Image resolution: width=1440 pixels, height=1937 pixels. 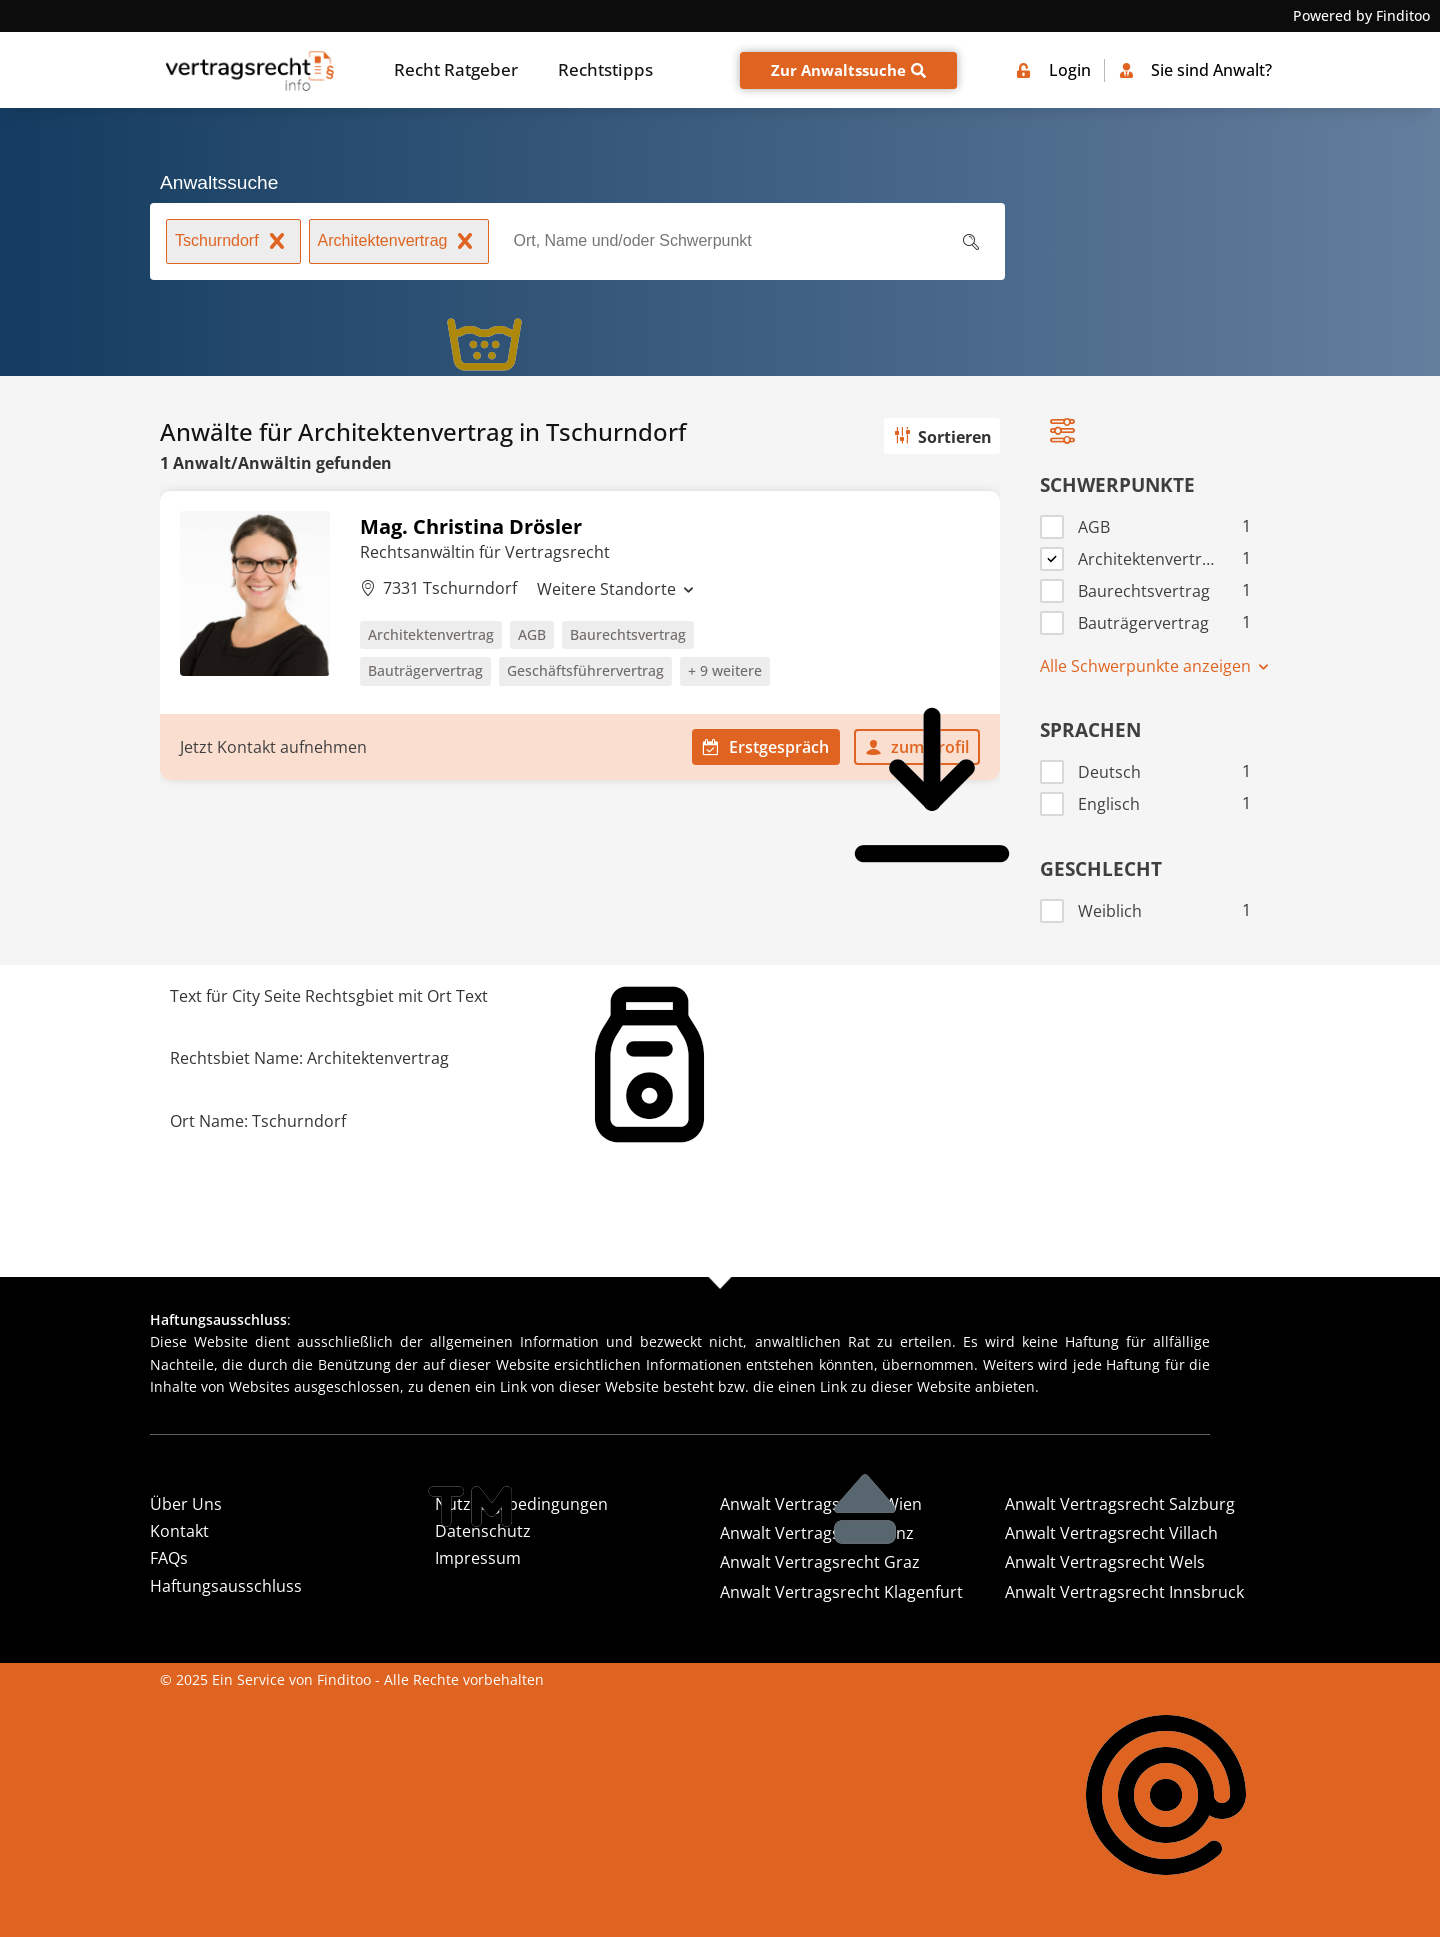 I want to click on mailgun email service integration, so click(x=1166, y=1795).